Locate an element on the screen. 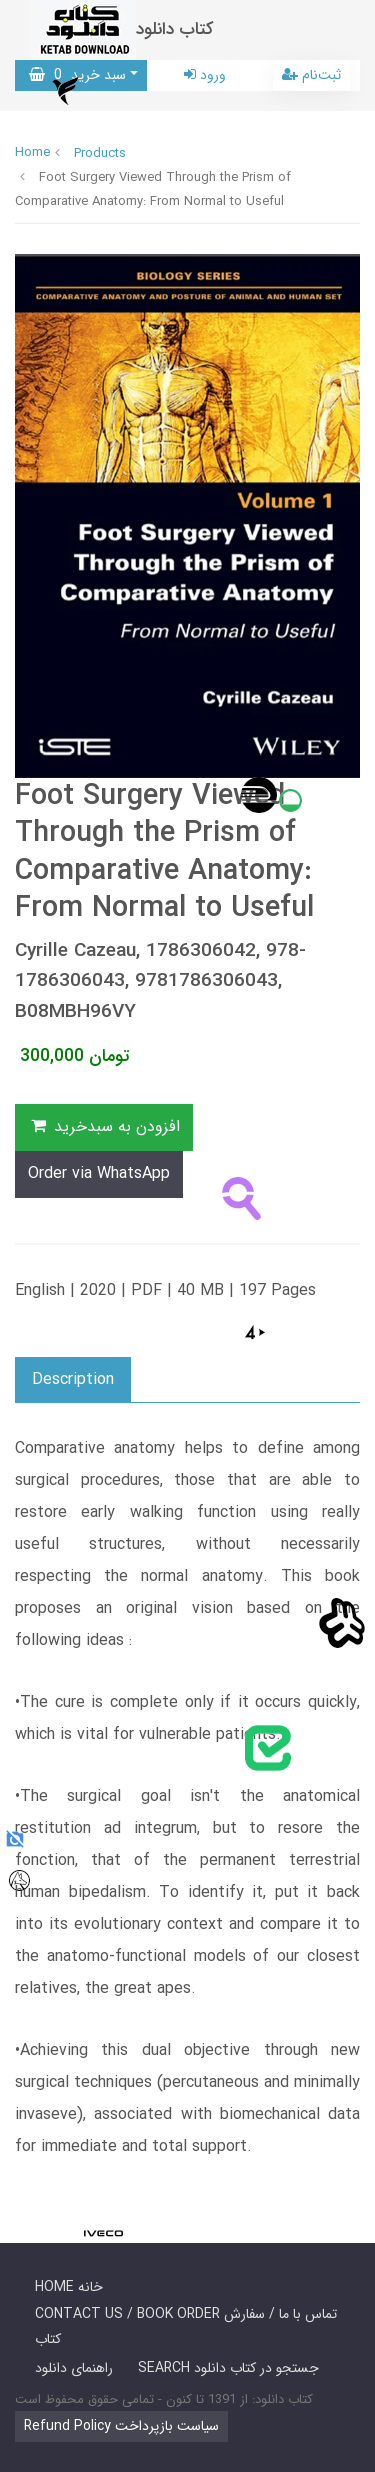 Image resolution: width=375 pixels, height=2472 pixels. open Startpage private search engine is located at coordinates (241, 1198).